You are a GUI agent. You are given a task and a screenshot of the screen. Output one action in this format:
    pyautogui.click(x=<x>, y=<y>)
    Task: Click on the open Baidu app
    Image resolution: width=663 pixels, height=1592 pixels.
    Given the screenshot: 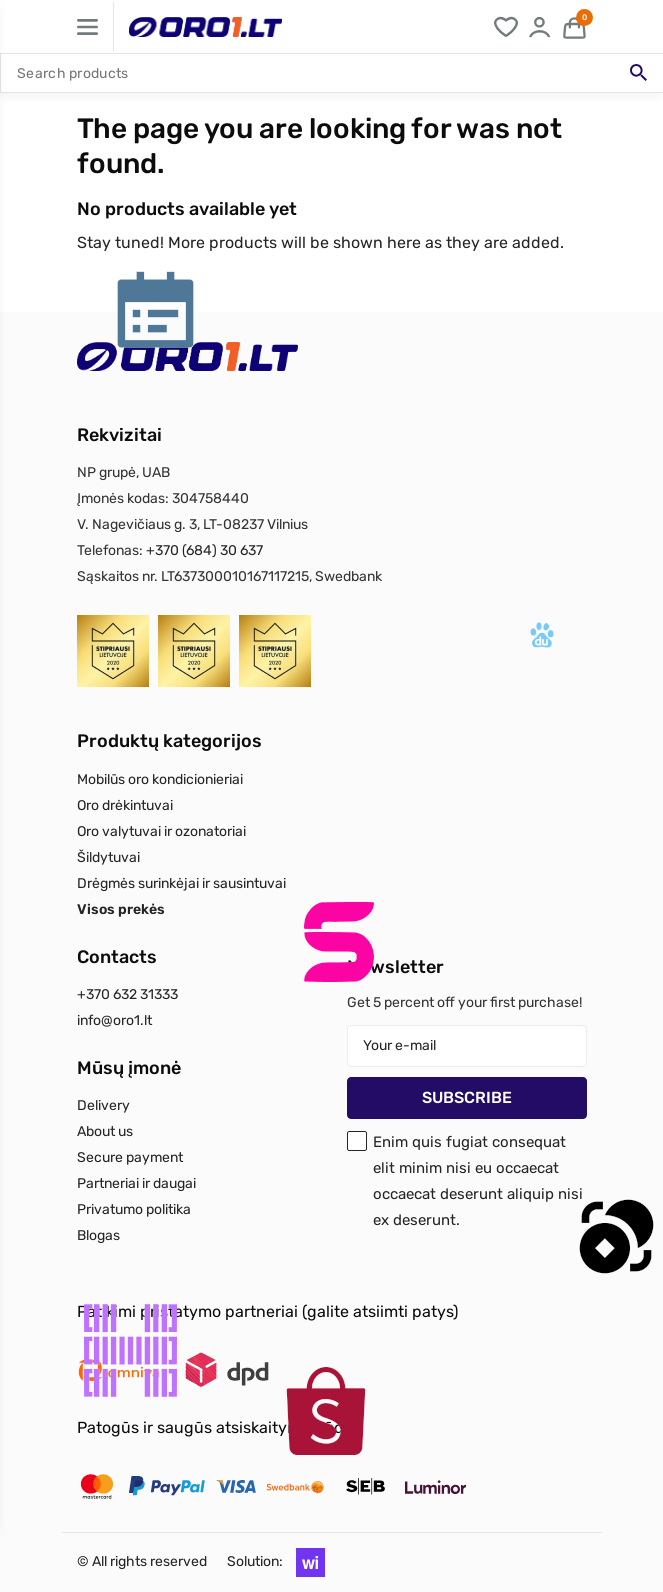 What is the action you would take?
    pyautogui.click(x=542, y=635)
    